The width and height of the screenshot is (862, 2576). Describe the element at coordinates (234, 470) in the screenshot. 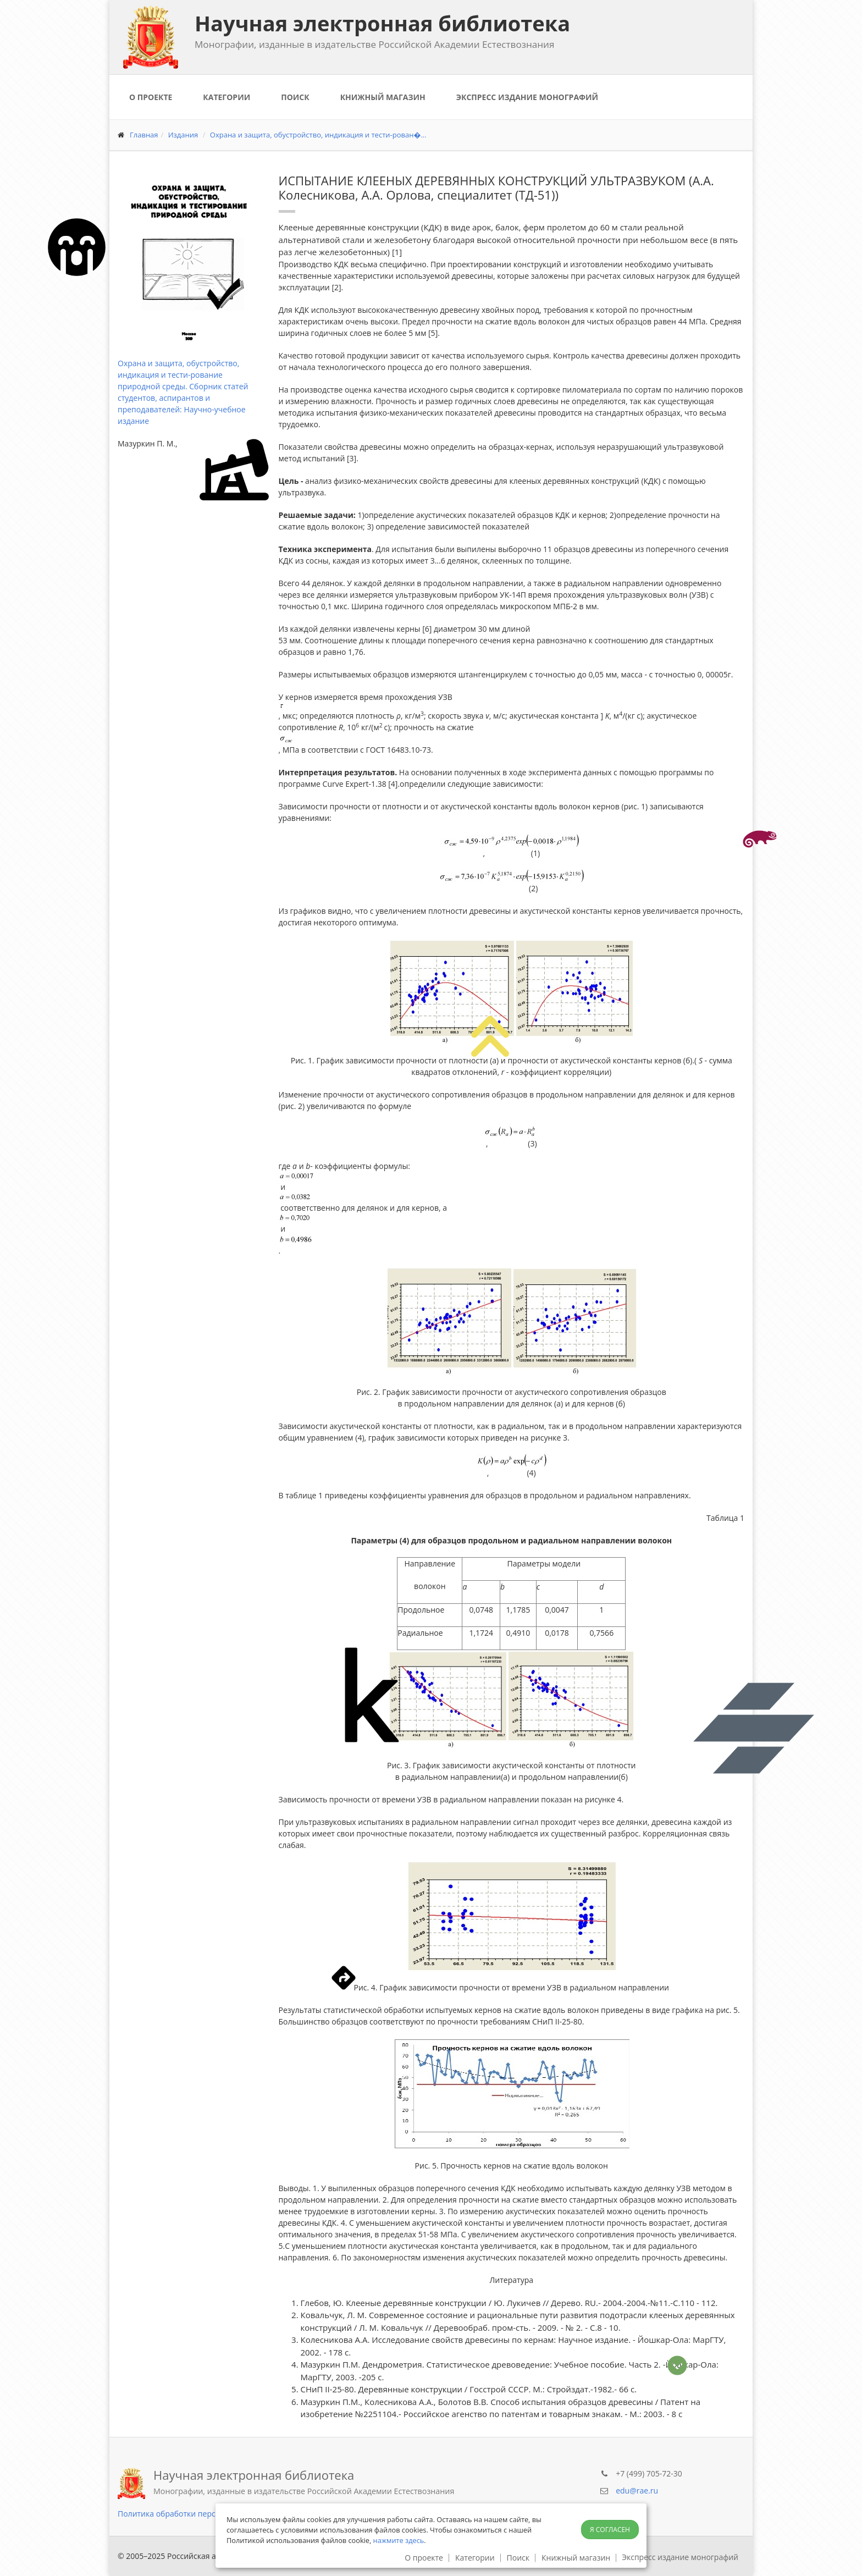

I see `represents oil and gas industry or energy sector` at that location.